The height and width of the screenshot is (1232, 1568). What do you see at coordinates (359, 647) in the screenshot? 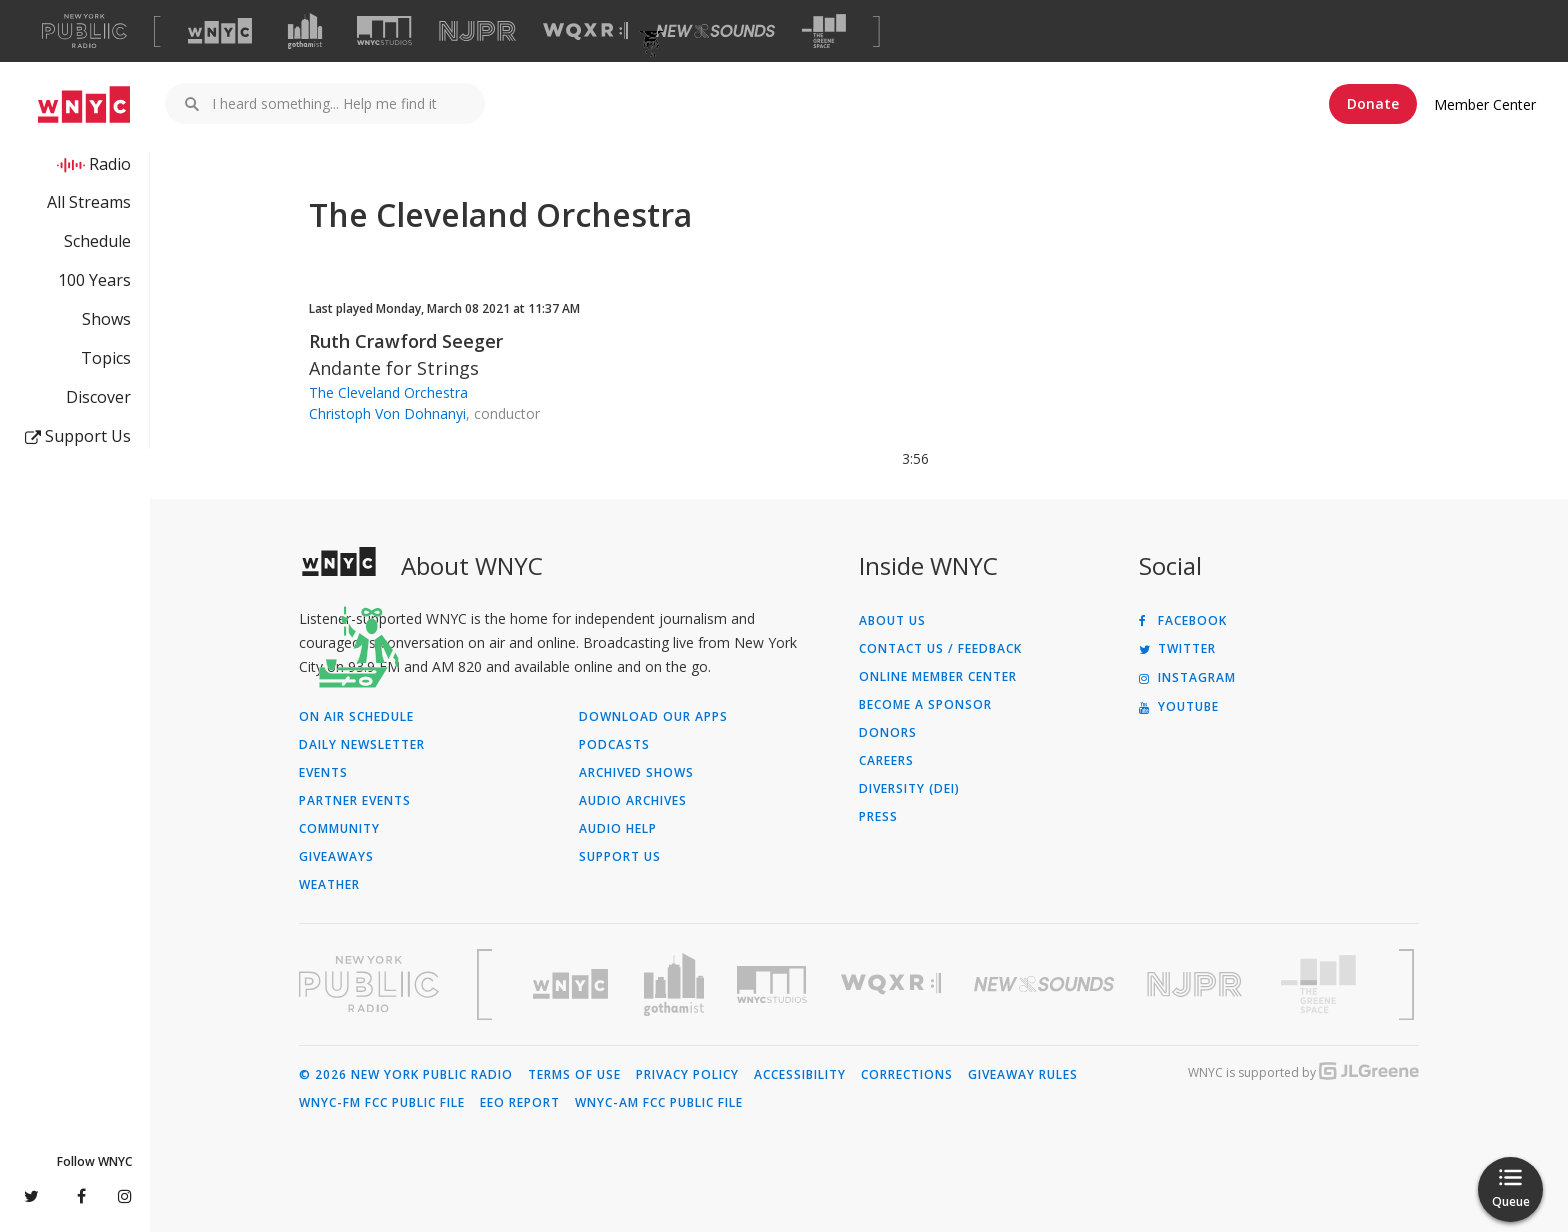
I see `view the magician tarot card` at bounding box center [359, 647].